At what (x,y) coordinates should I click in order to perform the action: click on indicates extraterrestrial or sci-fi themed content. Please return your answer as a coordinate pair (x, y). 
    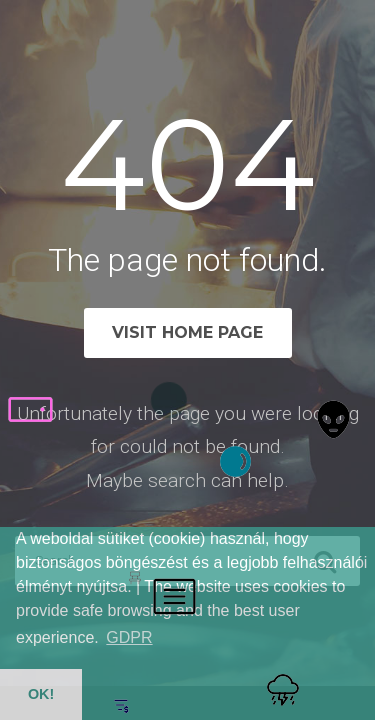
    Looking at the image, I should click on (333, 419).